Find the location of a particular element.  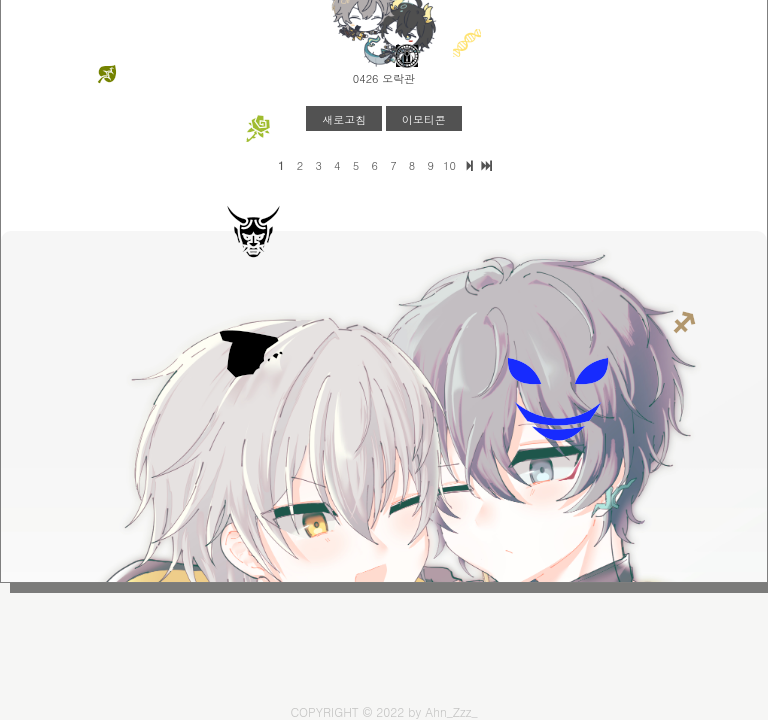

access genetic or DNA-related information is located at coordinates (467, 43).